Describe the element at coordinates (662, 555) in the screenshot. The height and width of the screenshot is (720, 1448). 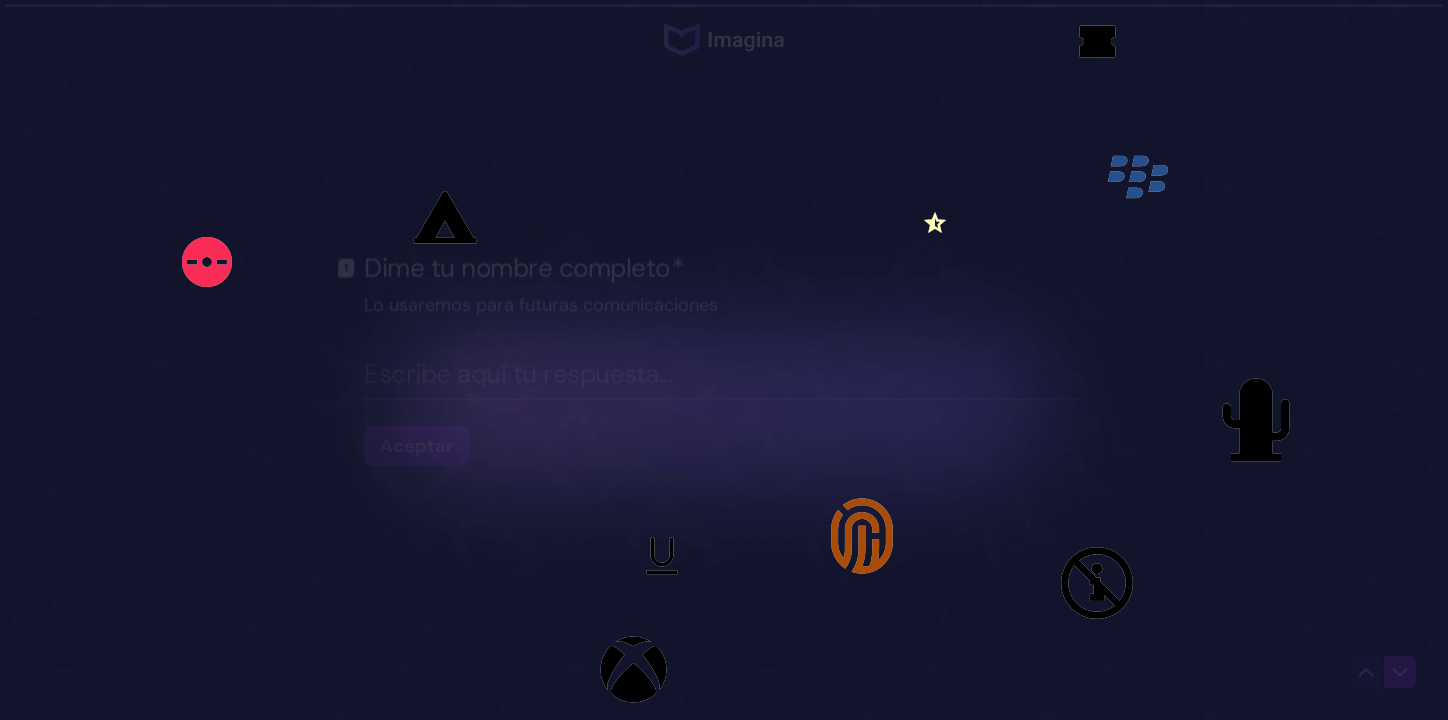
I see `apply underline formatting to selected text` at that location.